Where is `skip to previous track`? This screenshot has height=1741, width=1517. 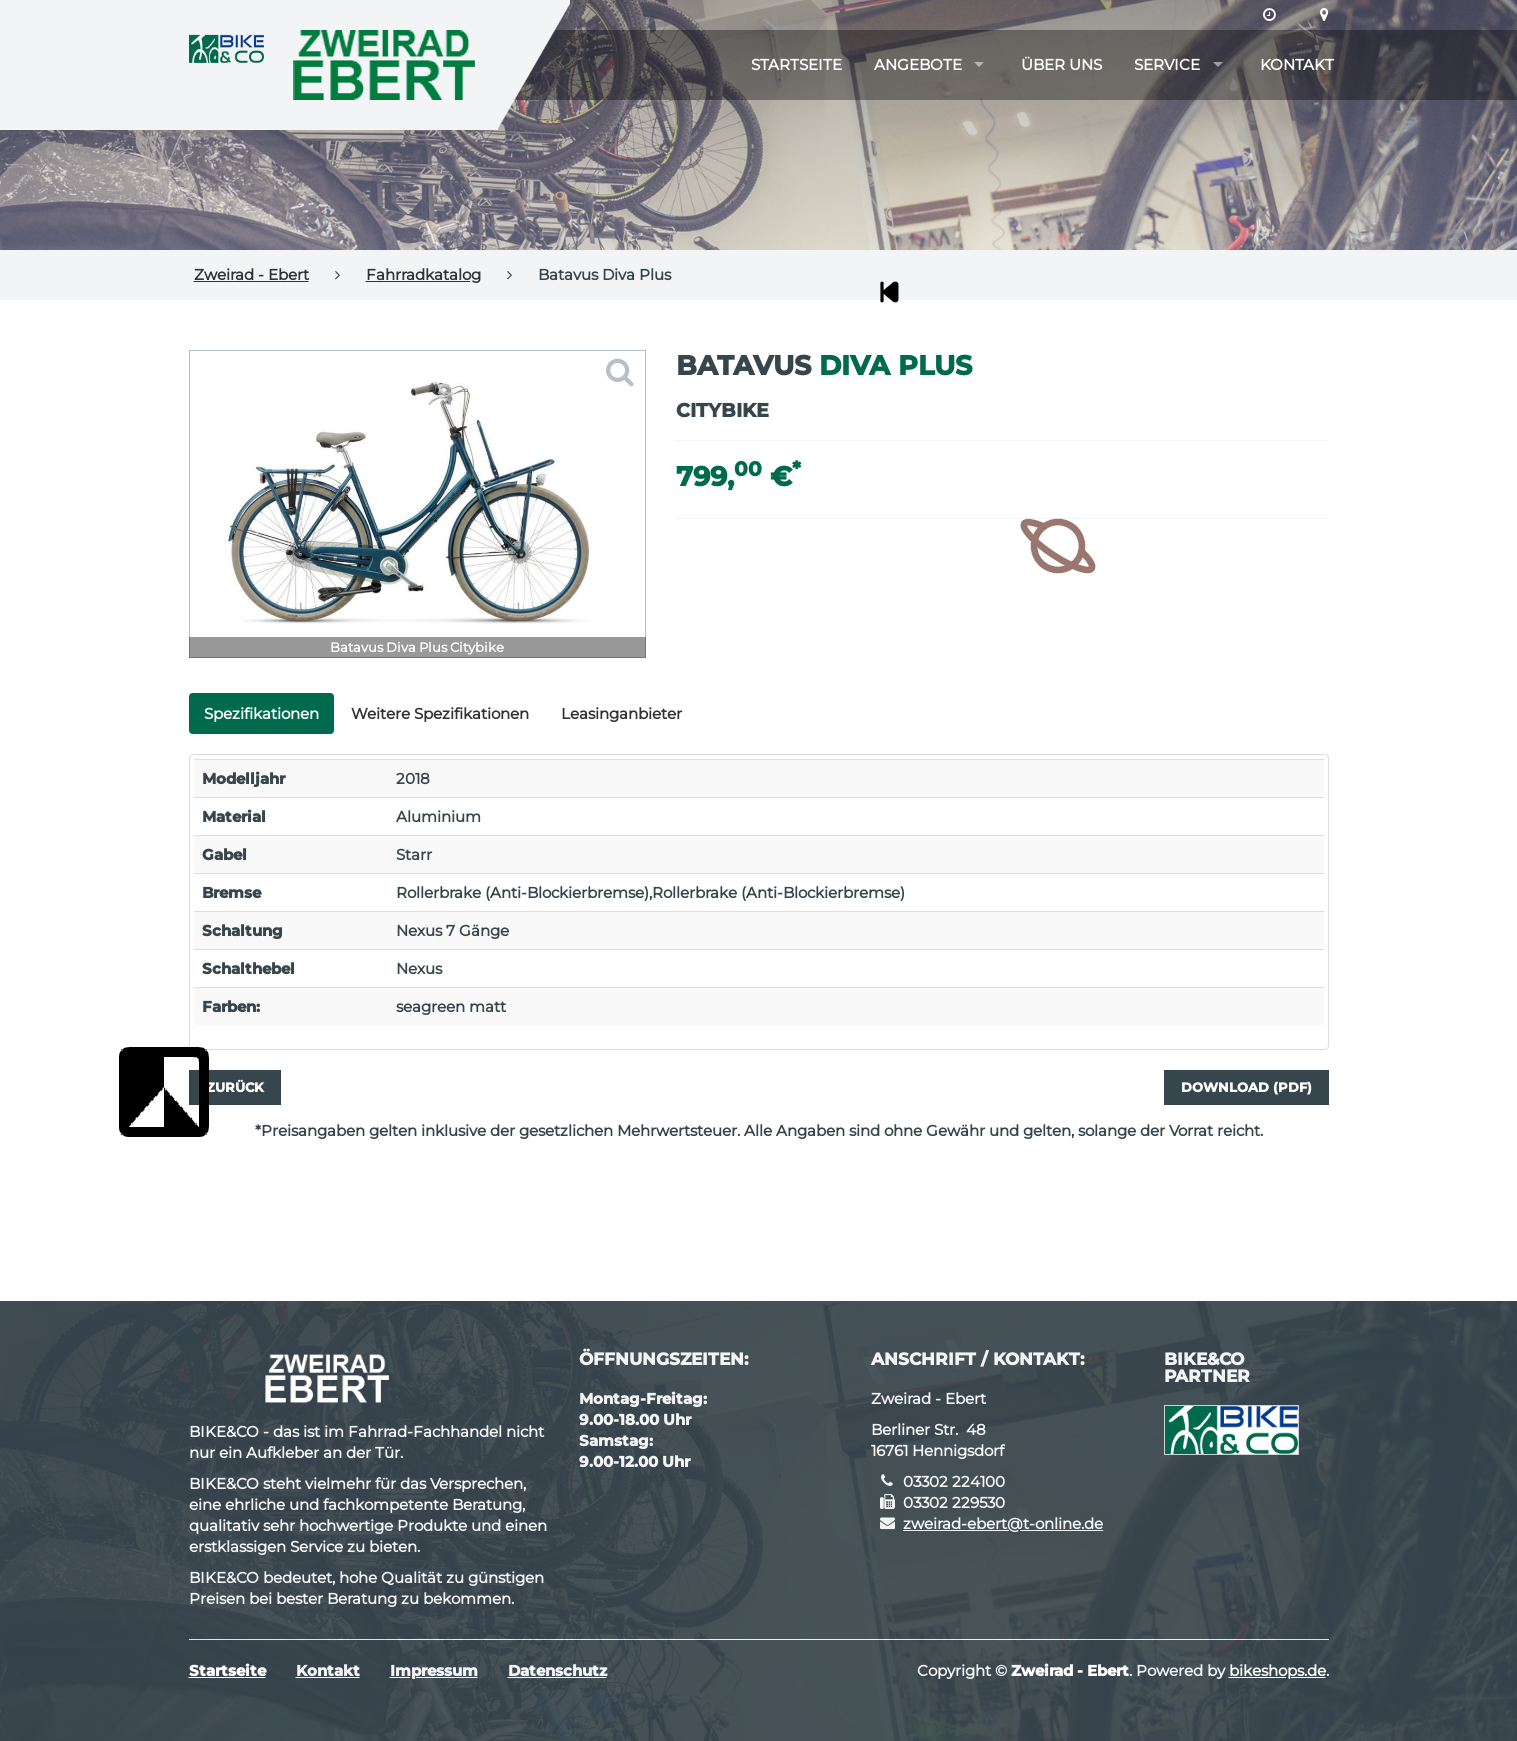 skip to previous track is located at coordinates (889, 292).